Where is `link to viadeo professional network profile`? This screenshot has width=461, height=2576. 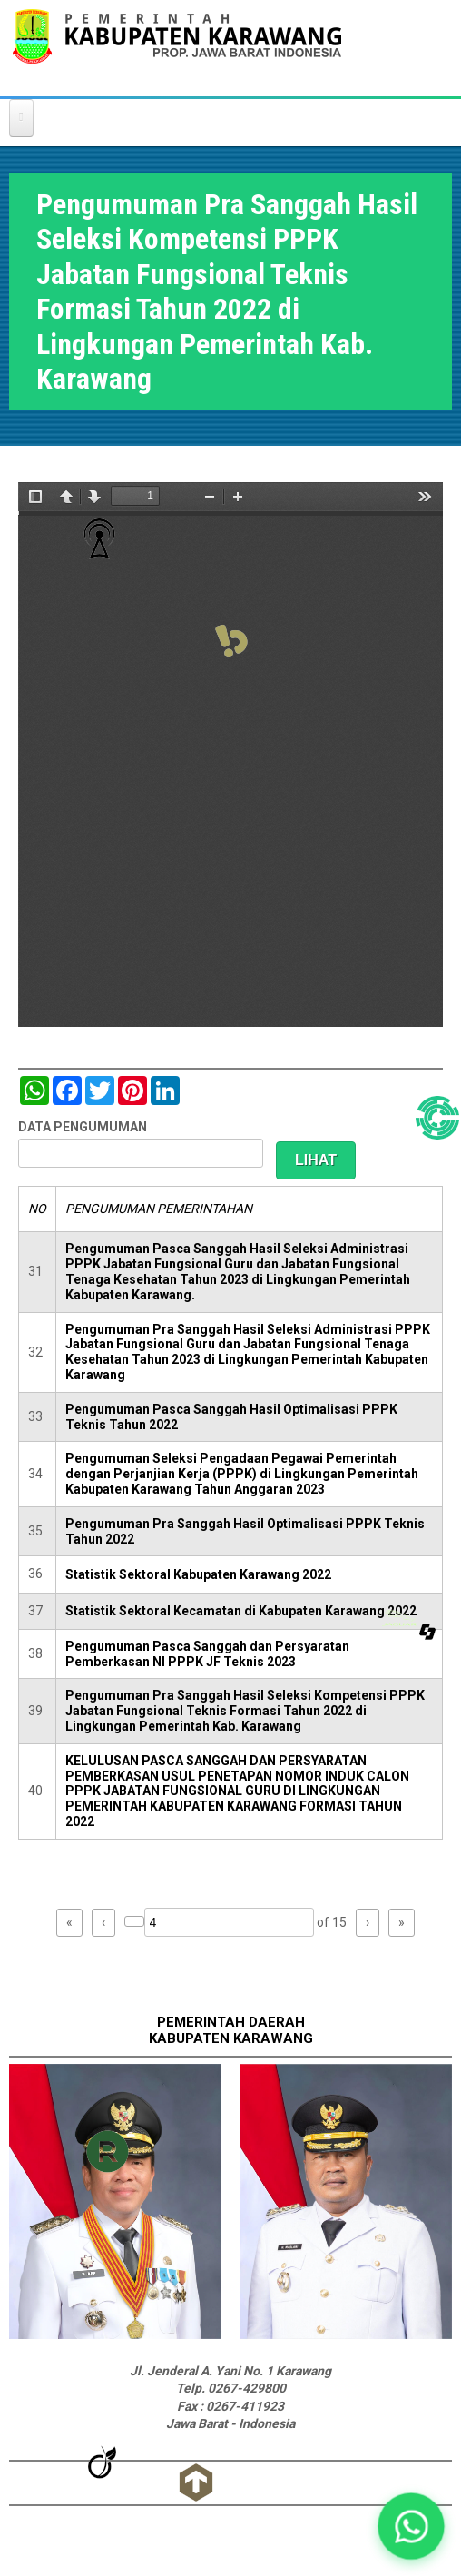
link to viadeo professional network profile is located at coordinates (102, 2462).